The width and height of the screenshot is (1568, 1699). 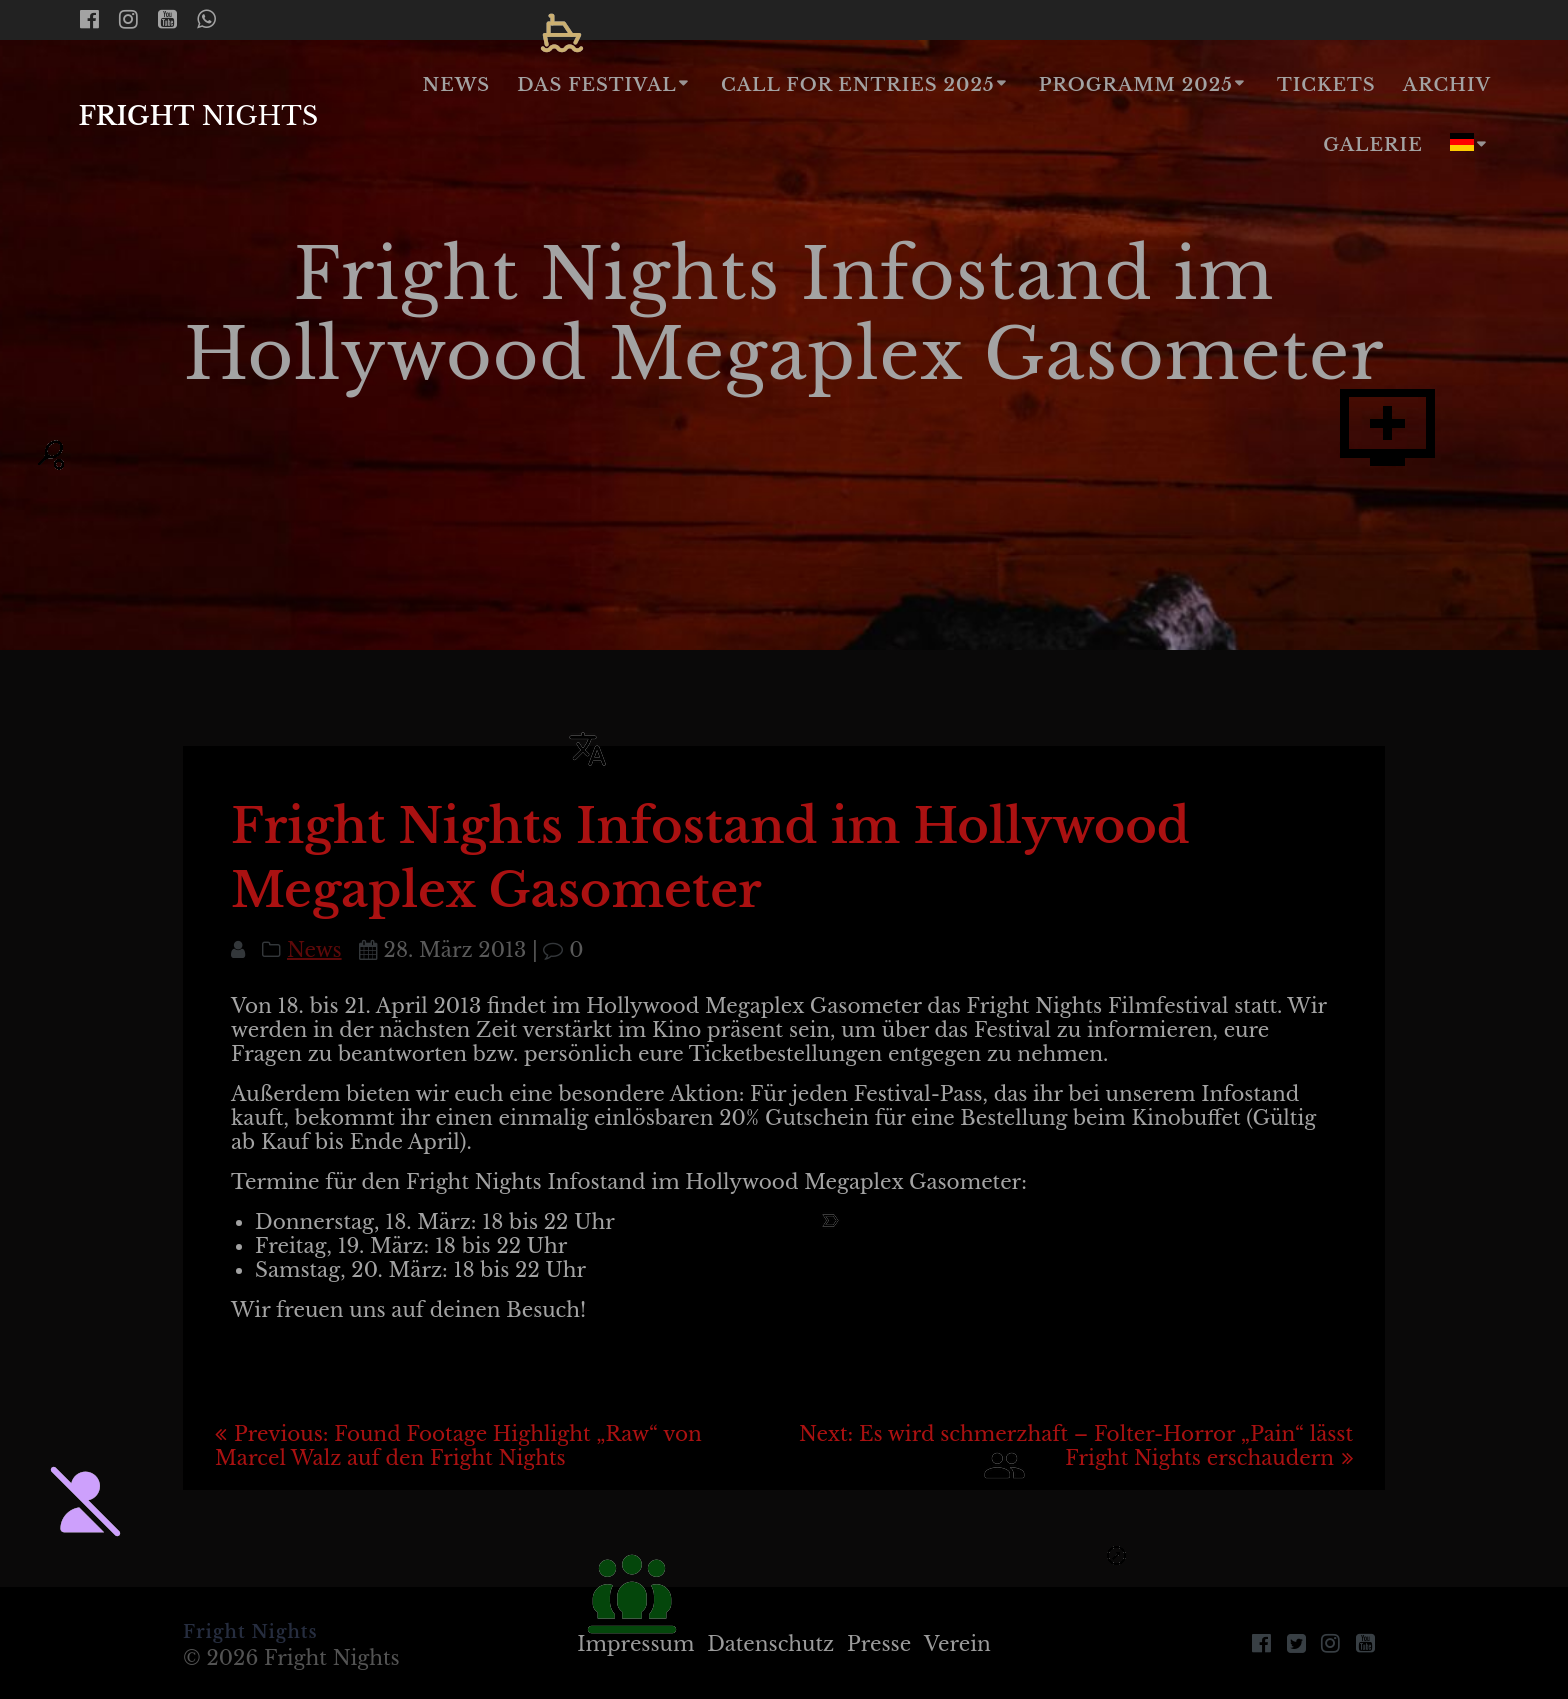 I want to click on access shipping or delivery options, so click(x=562, y=33).